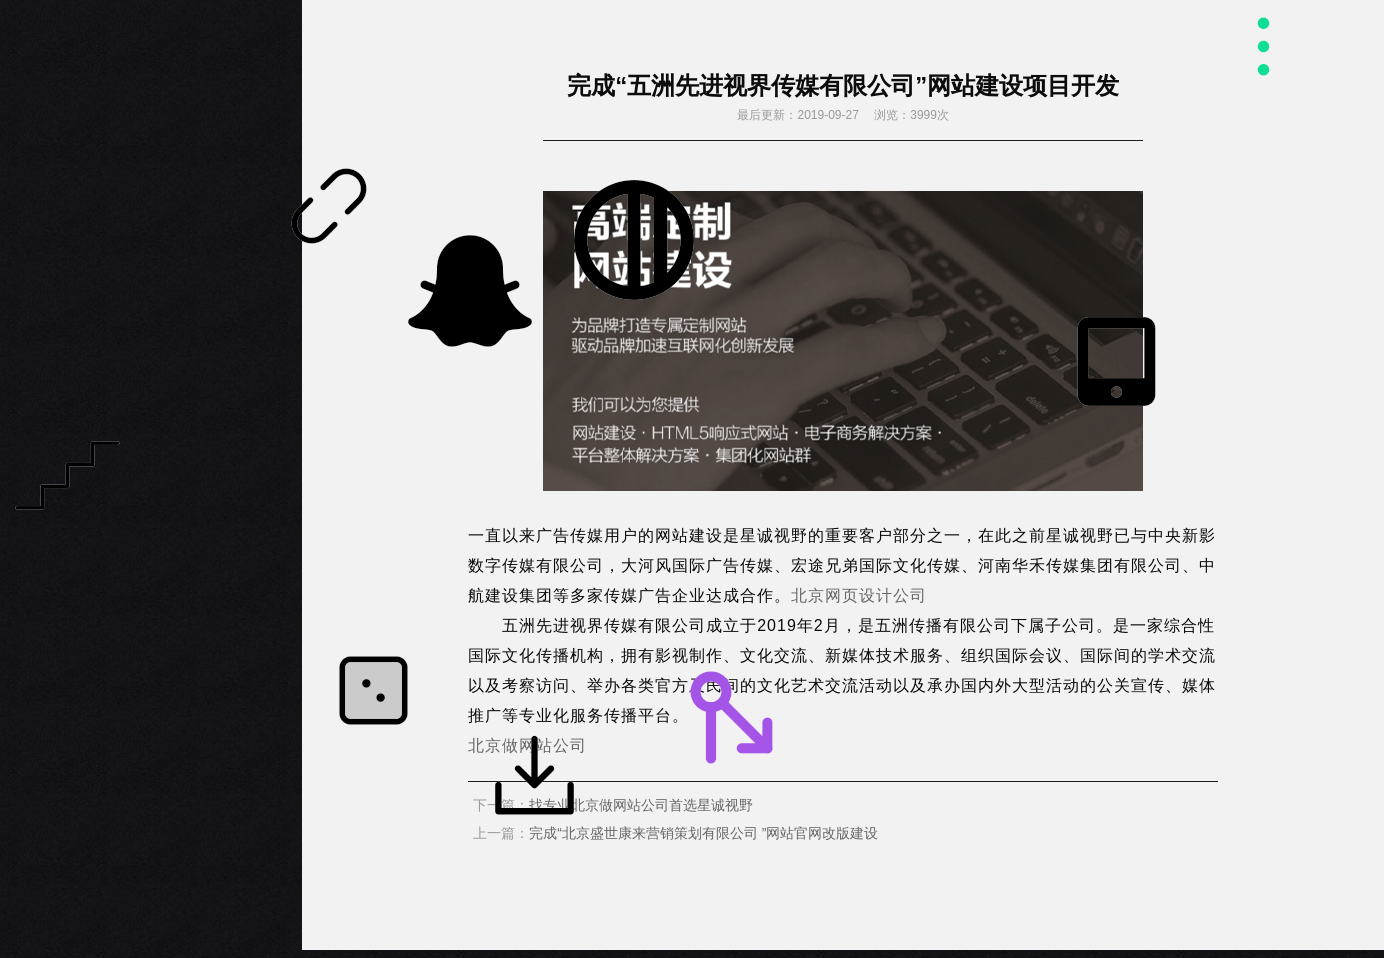 The image size is (1384, 958). What do you see at coordinates (634, 240) in the screenshot?
I see `toggle between light and dark mode` at bounding box center [634, 240].